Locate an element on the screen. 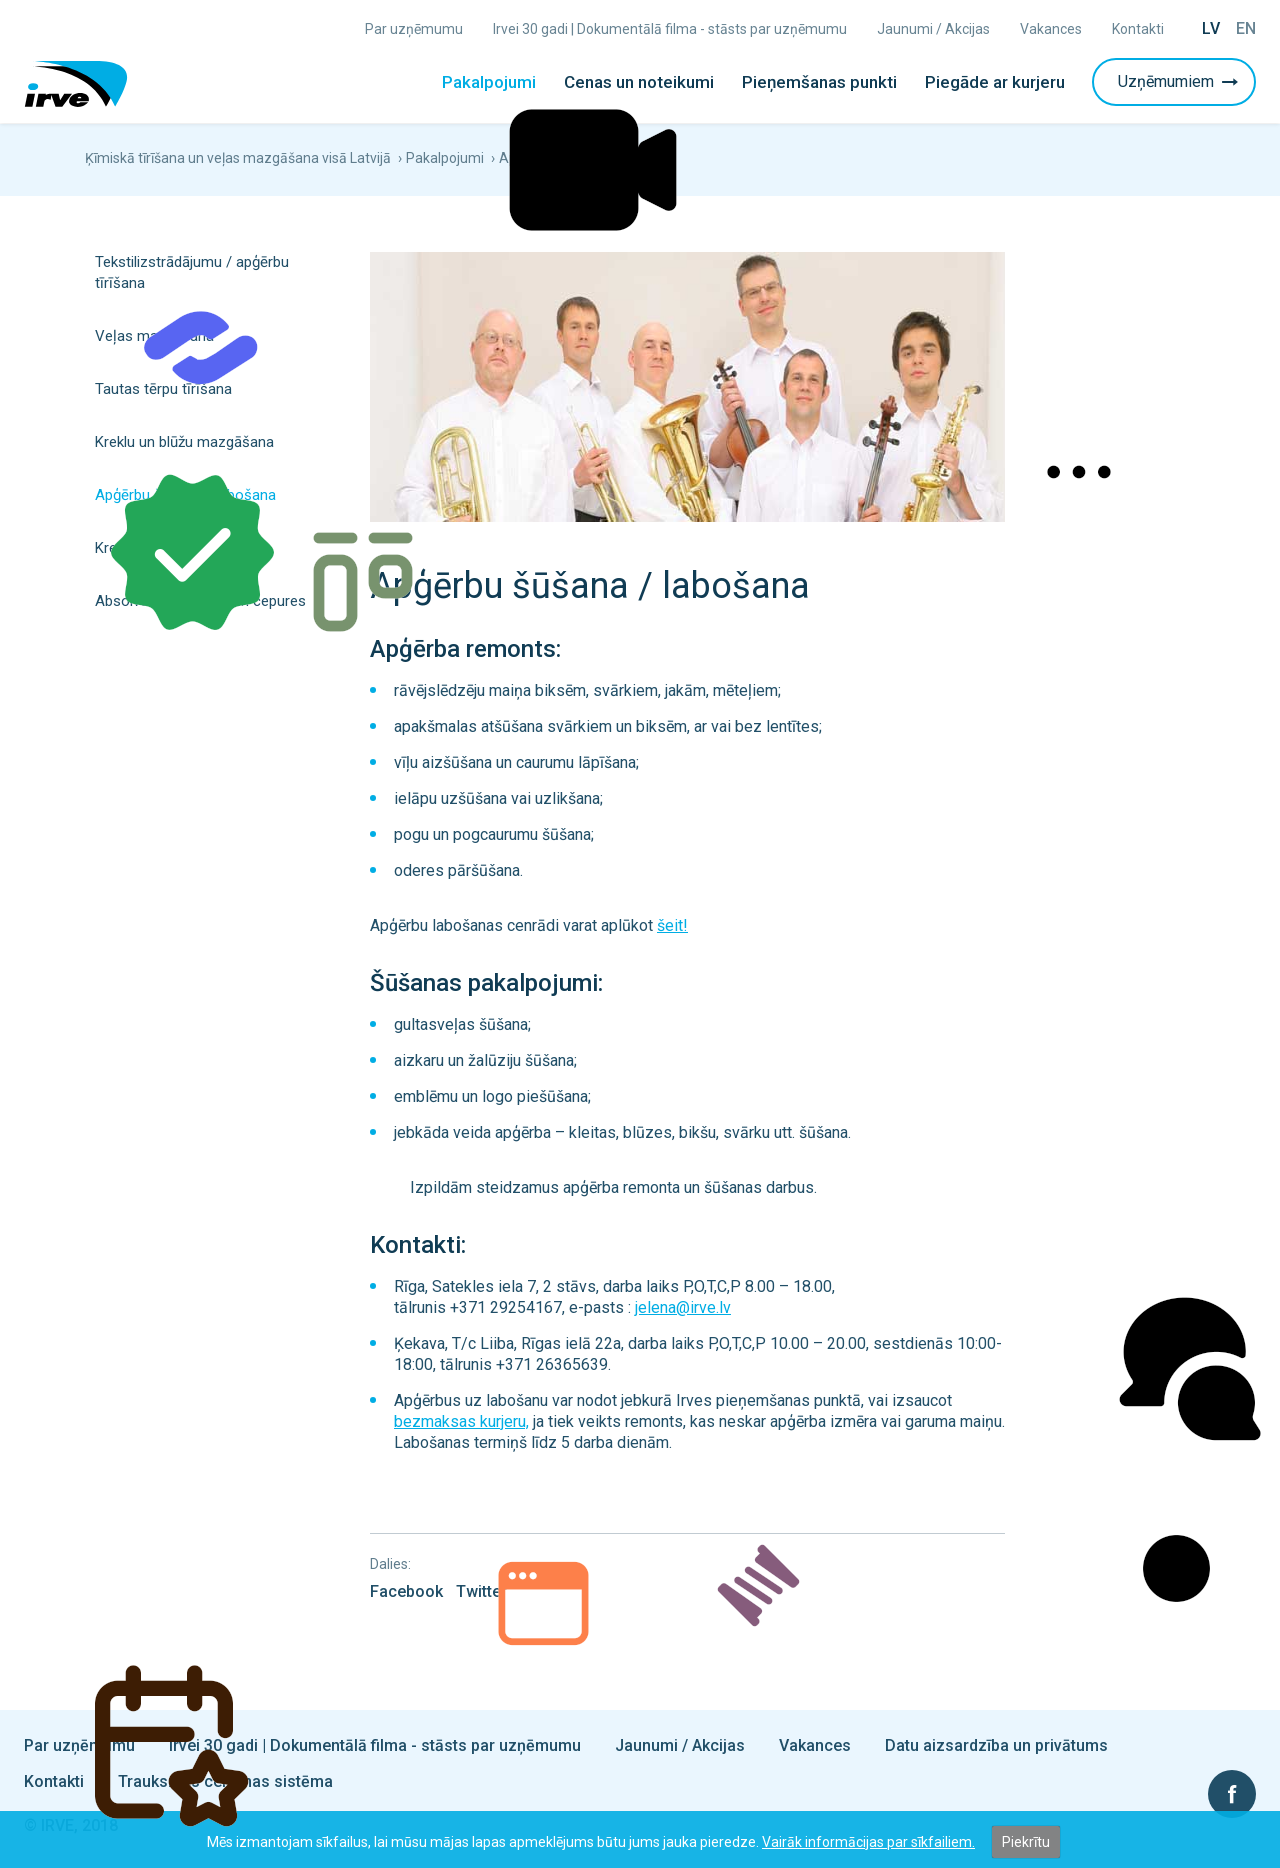  indicates a discord partnered server owner is located at coordinates (201, 347).